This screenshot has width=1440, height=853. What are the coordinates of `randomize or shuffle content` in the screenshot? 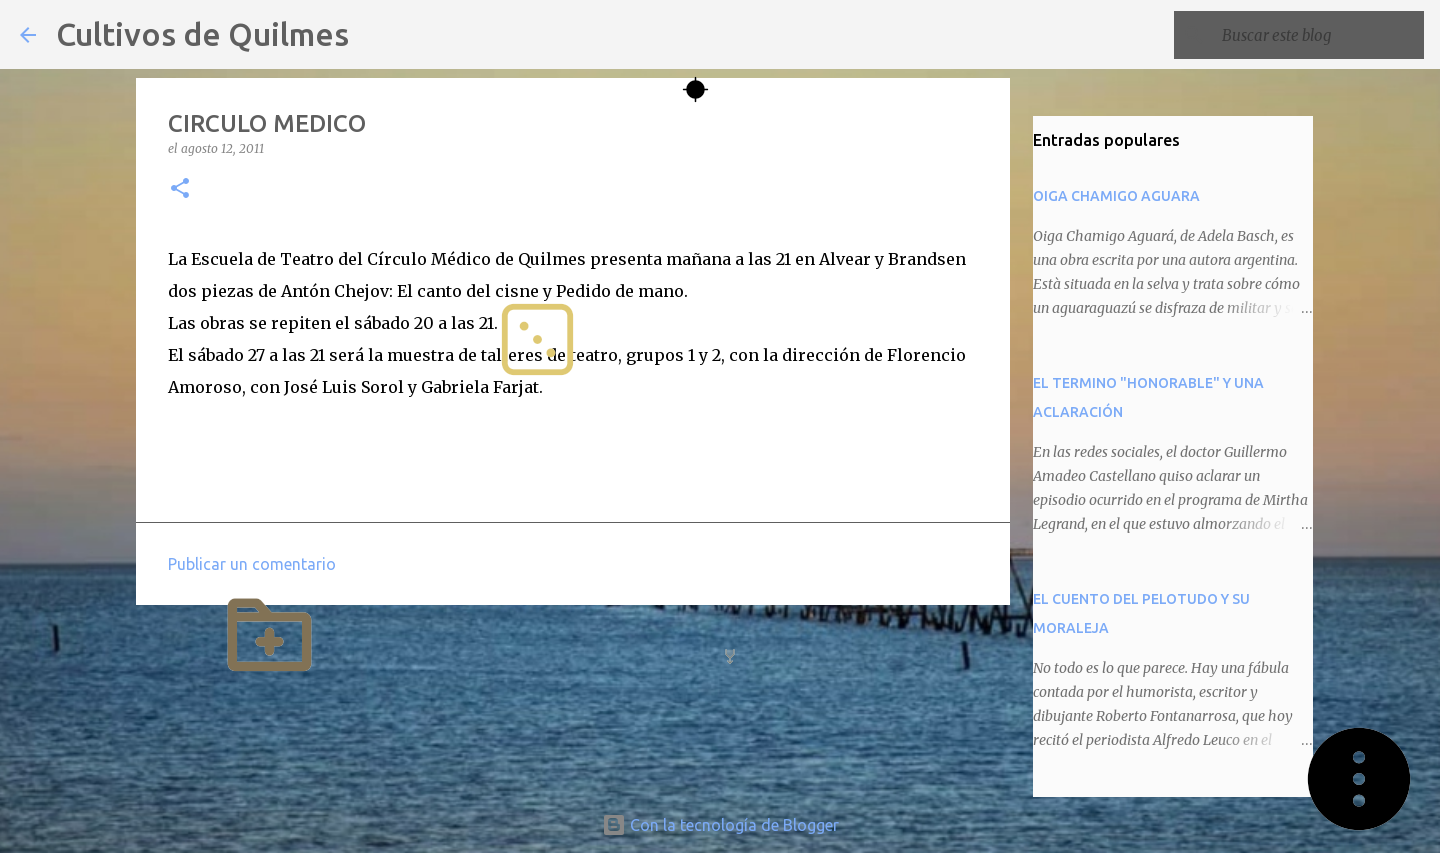 It's located at (537, 339).